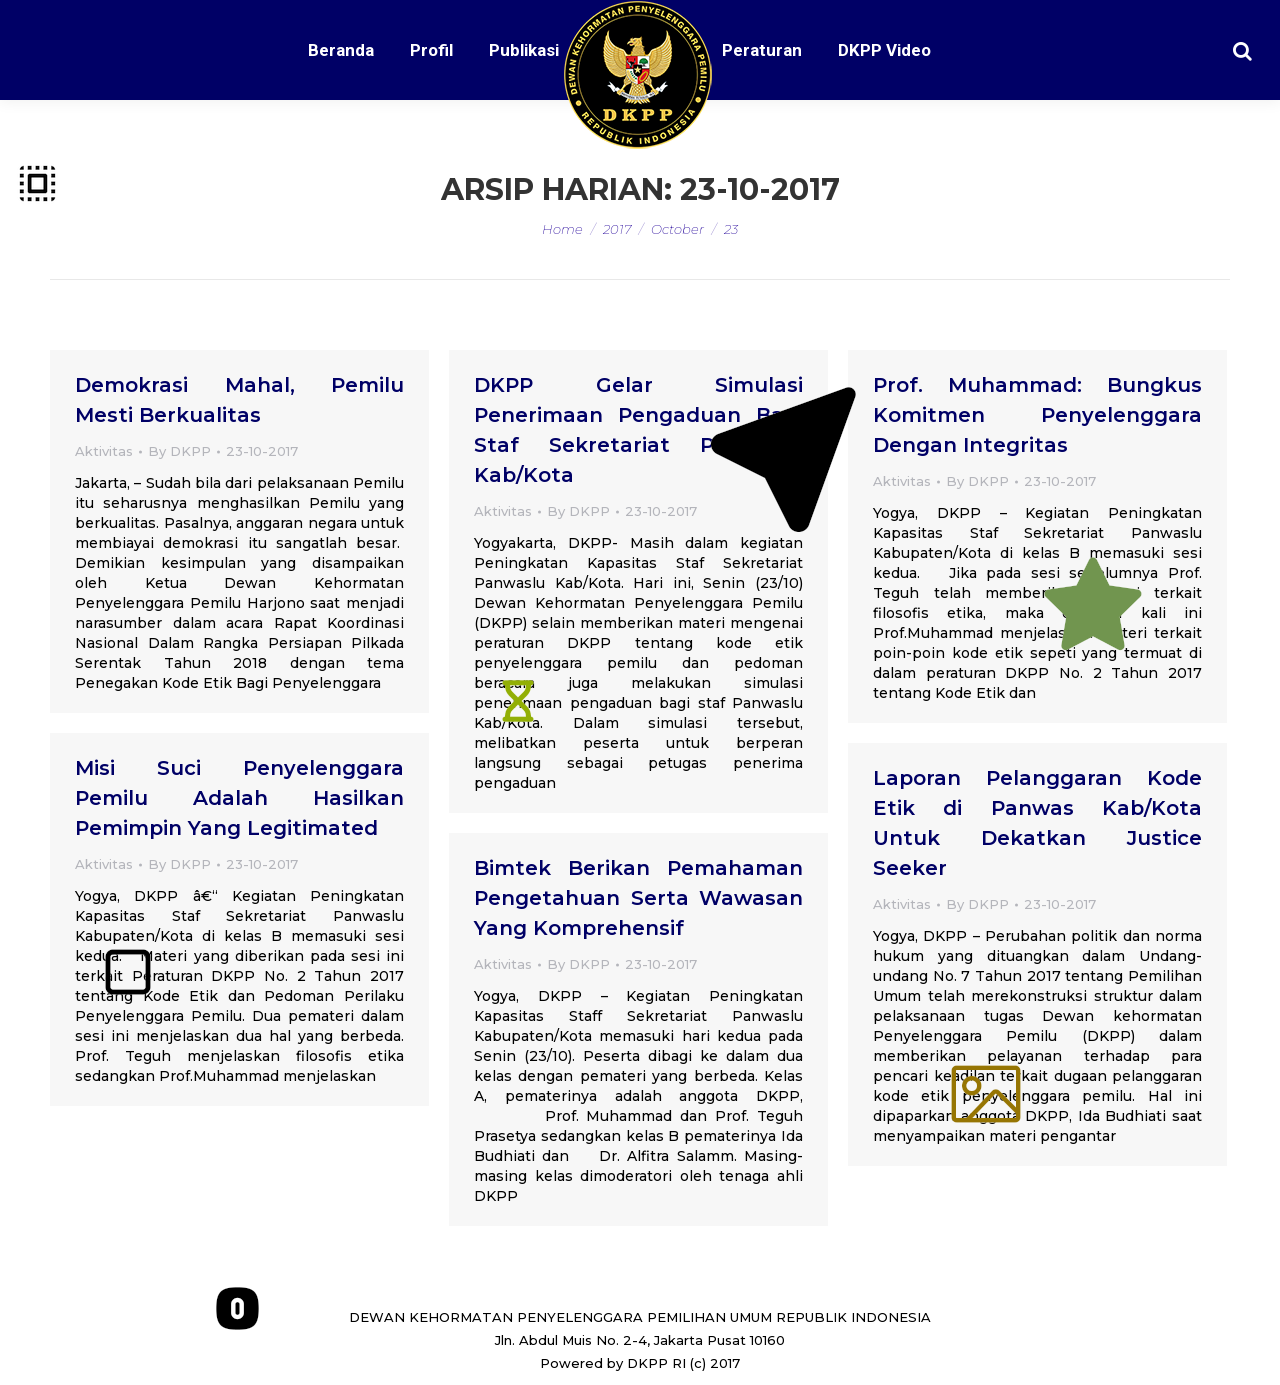 The image size is (1280, 1385). What do you see at coordinates (37, 183) in the screenshot?
I see `select all items in a list or view` at bounding box center [37, 183].